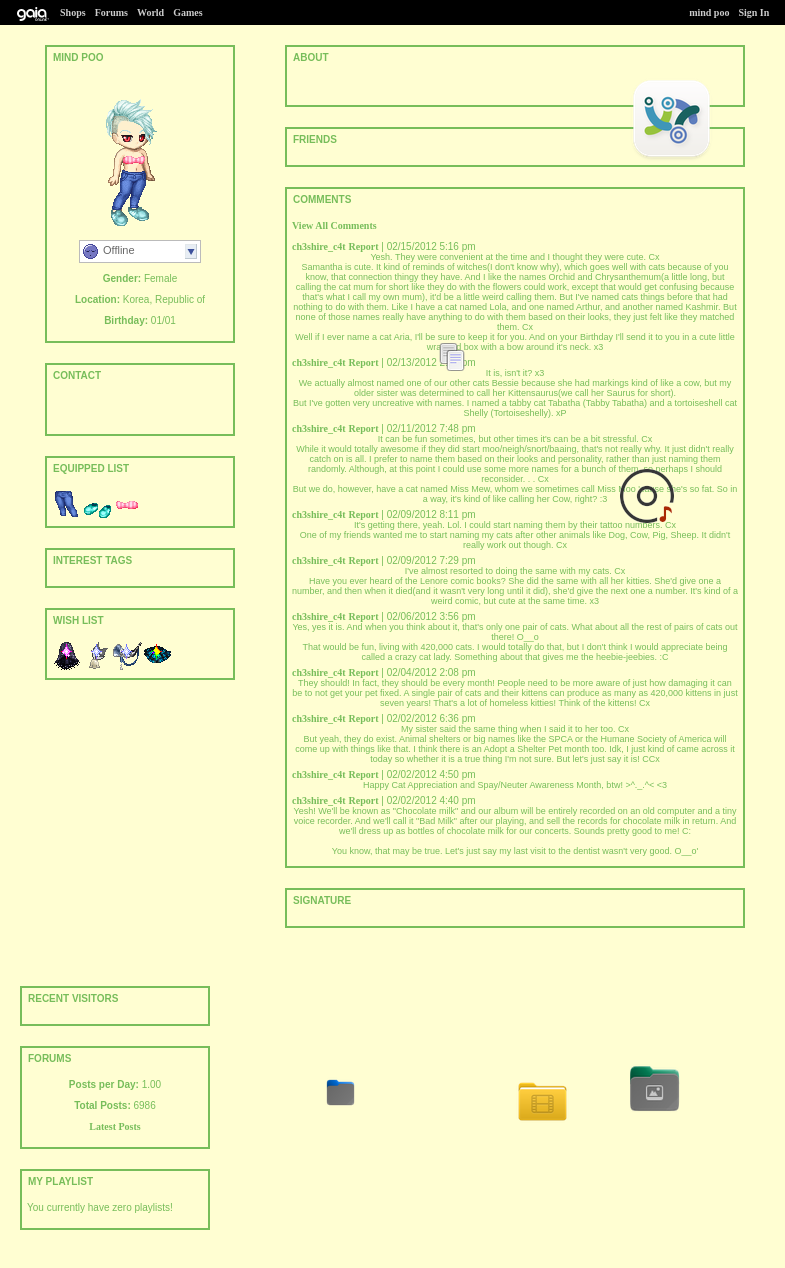  I want to click on open barrier app for keyboard and mouse sharing, so click(671, 118).